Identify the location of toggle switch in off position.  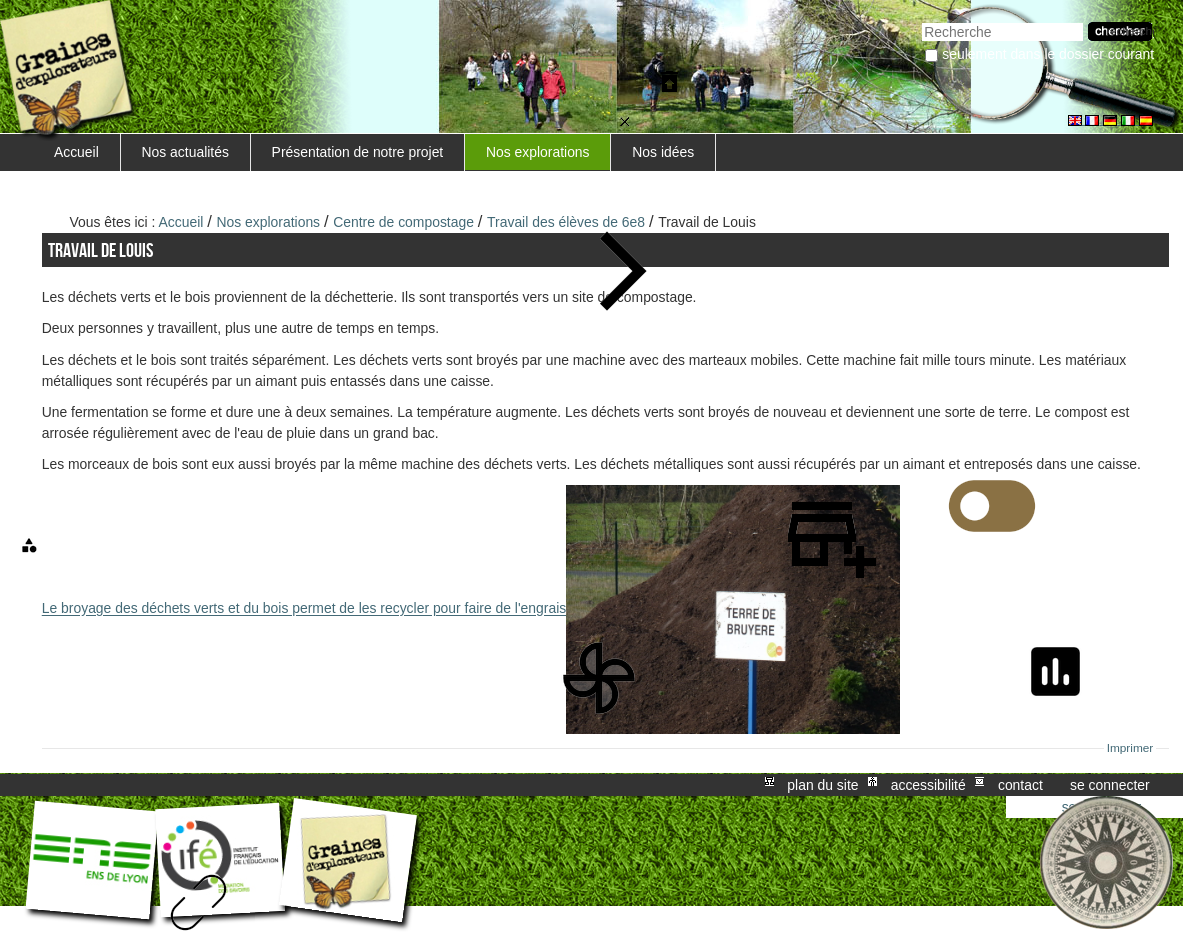
(992, 506).